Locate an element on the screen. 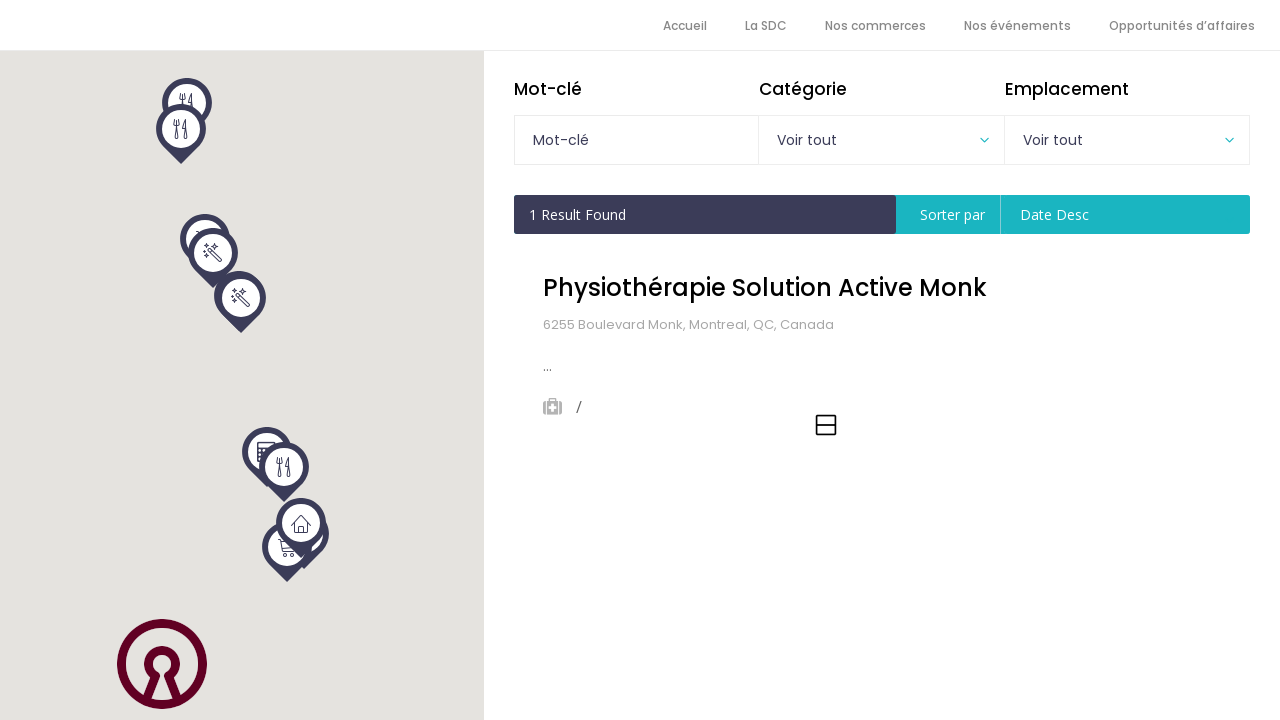 Image resolution: width=1280 pixels, height=720 pixels. connect to OpenVPN service is located at coordinates (162, 664).